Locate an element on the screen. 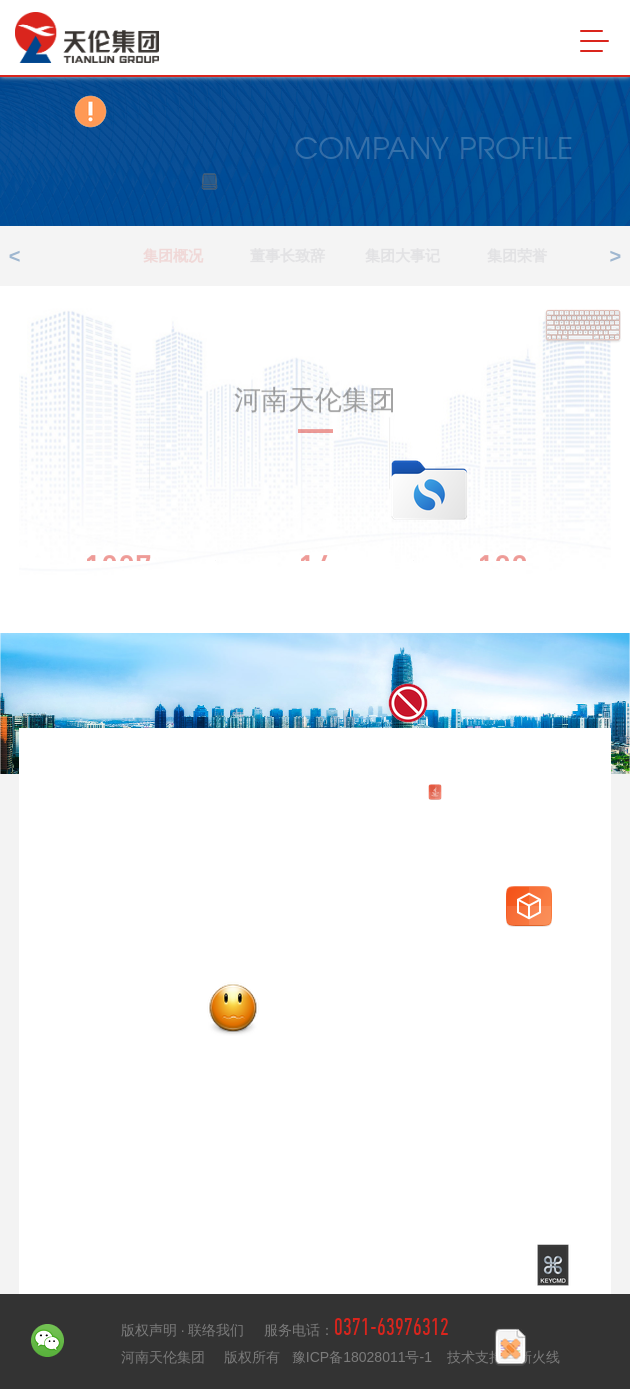 The image size is (630, 1389). access external drive in sidebar is located at coordinates (209, 181).